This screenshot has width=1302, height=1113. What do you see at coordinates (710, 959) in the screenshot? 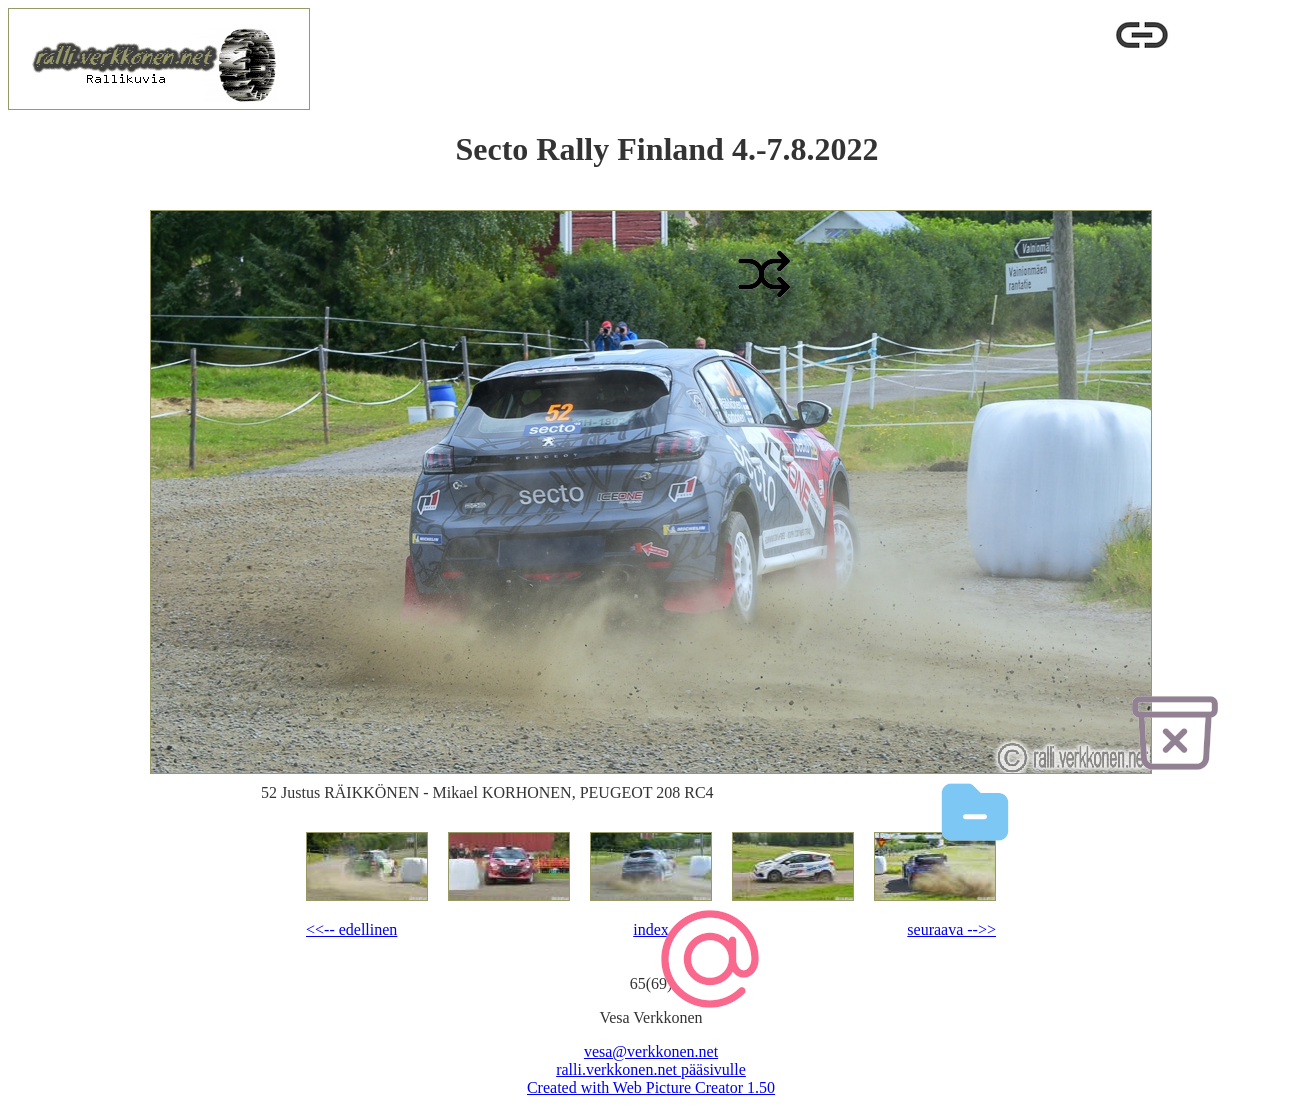
I see `mention a user in a post or comment` at bounding box center [710, 959].